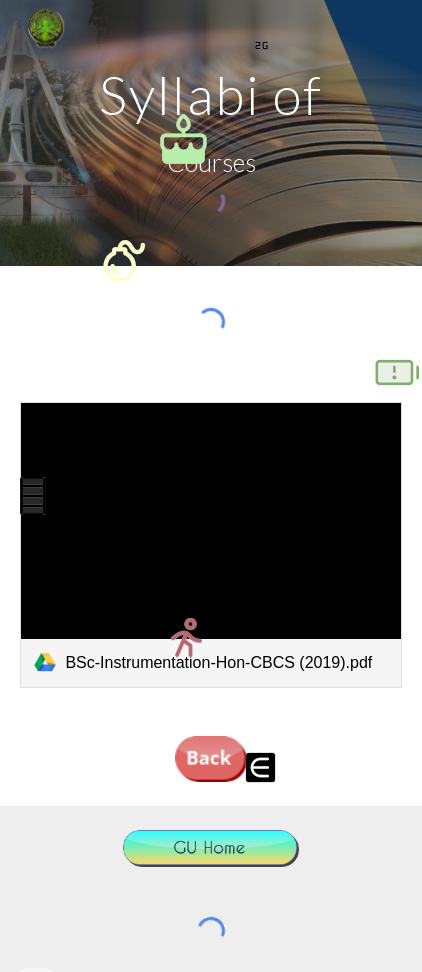 Image resolution: width=422 pixels, height=972 pixels. I want to click on view birthday or celebration reminders, so click(183, 142).